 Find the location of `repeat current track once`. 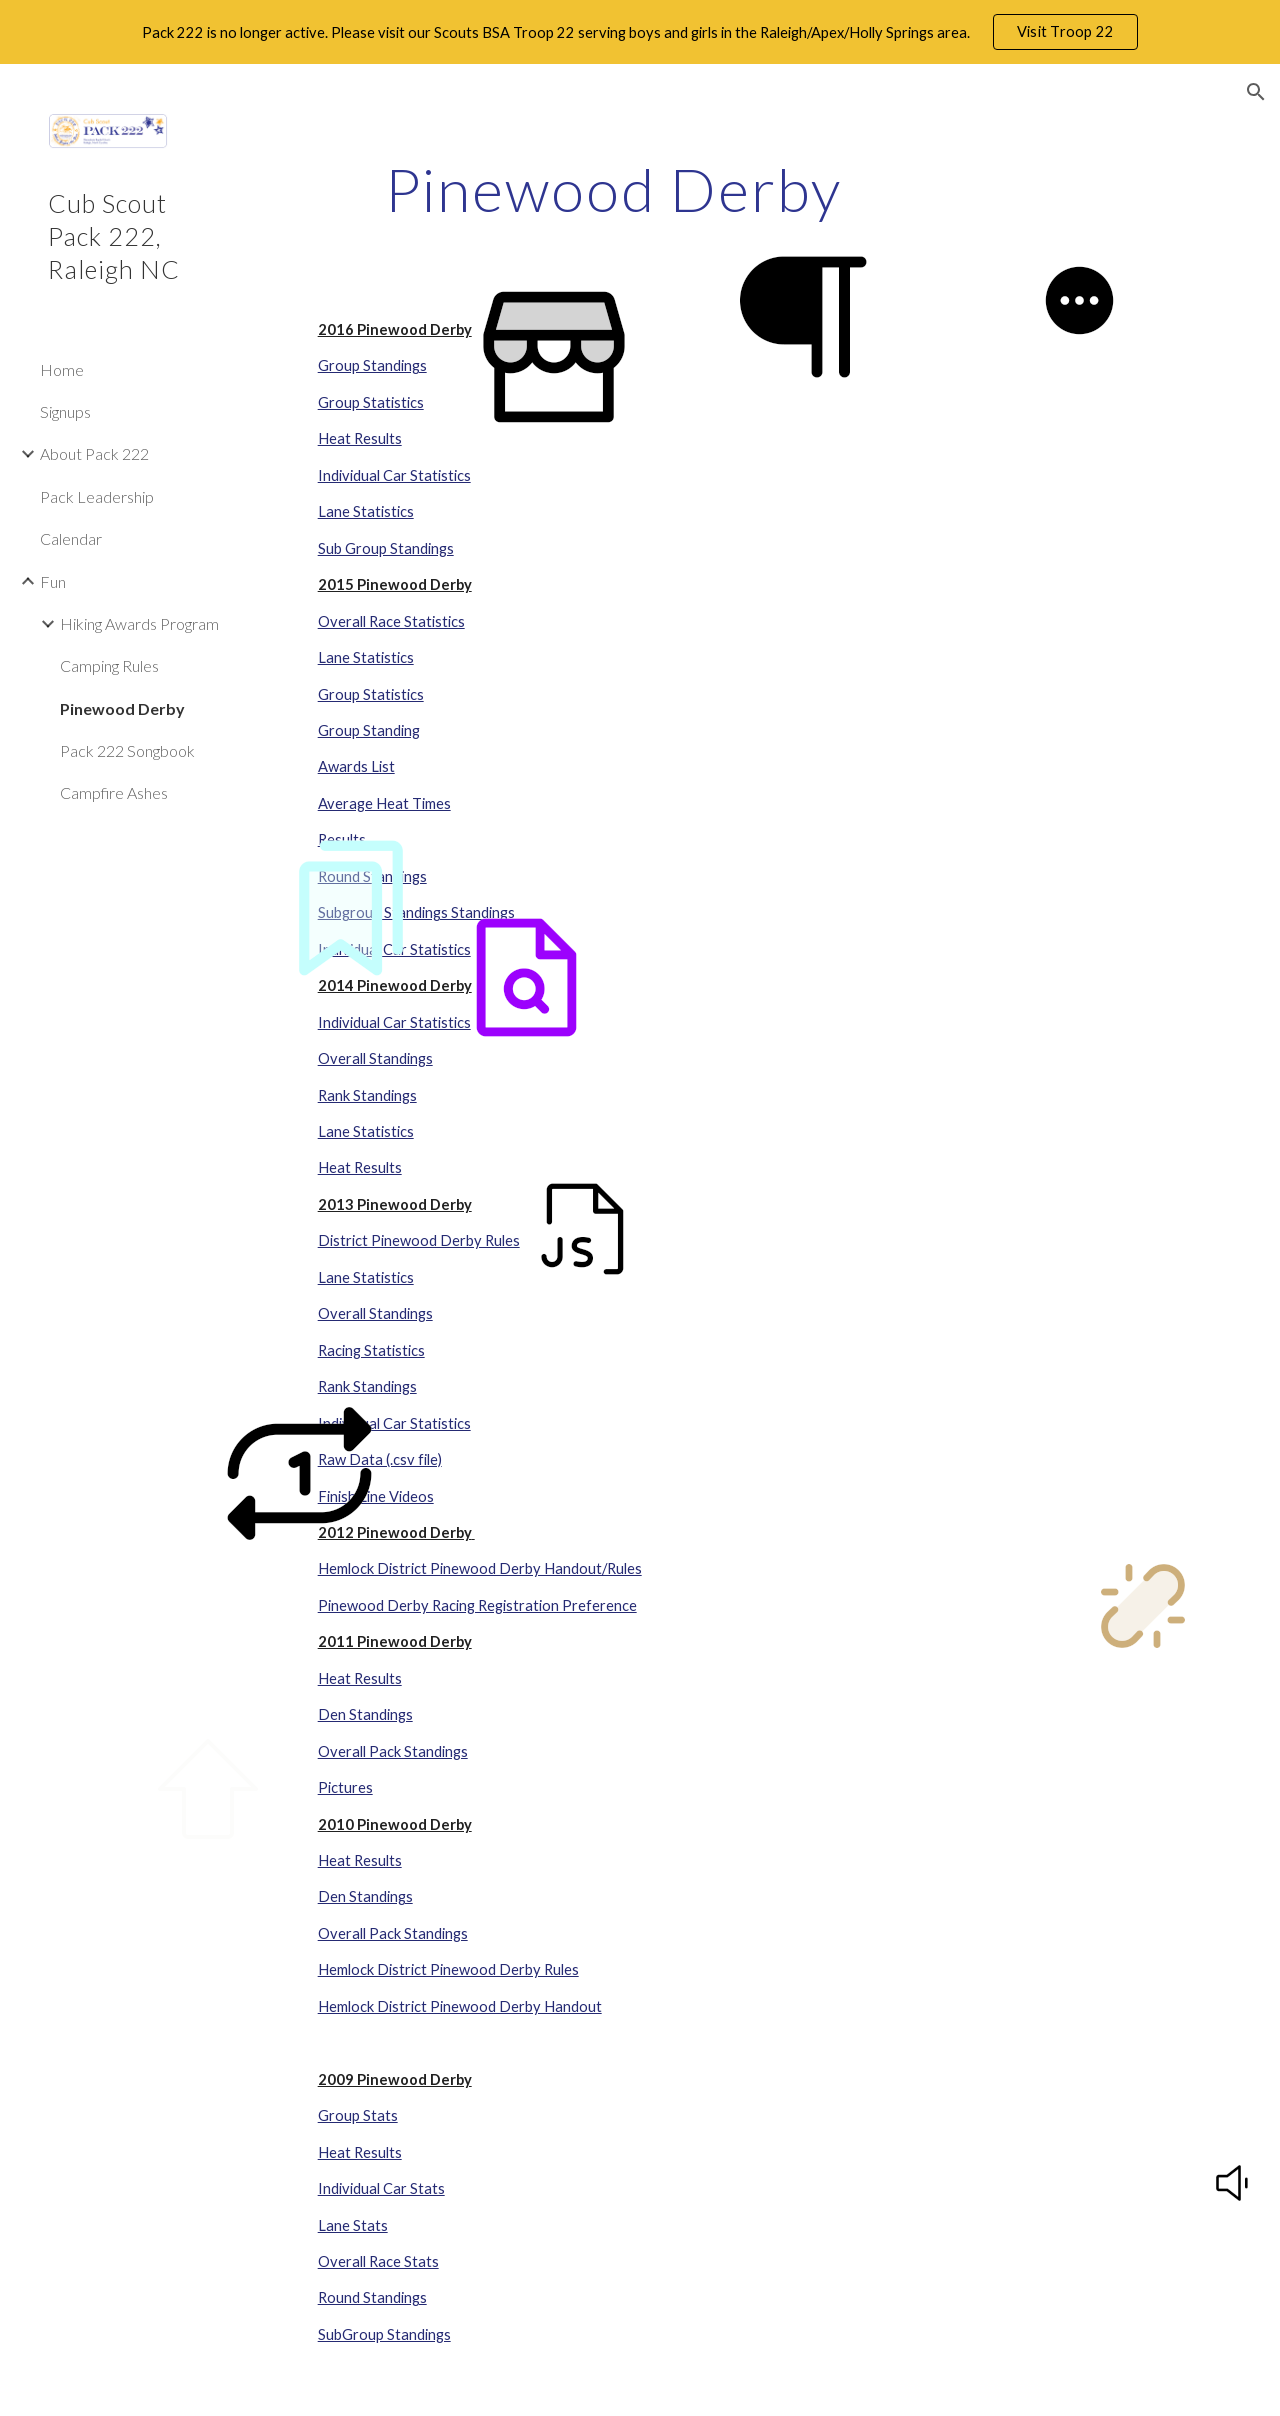

repeat current track once is located at coordinates (299, 1473).